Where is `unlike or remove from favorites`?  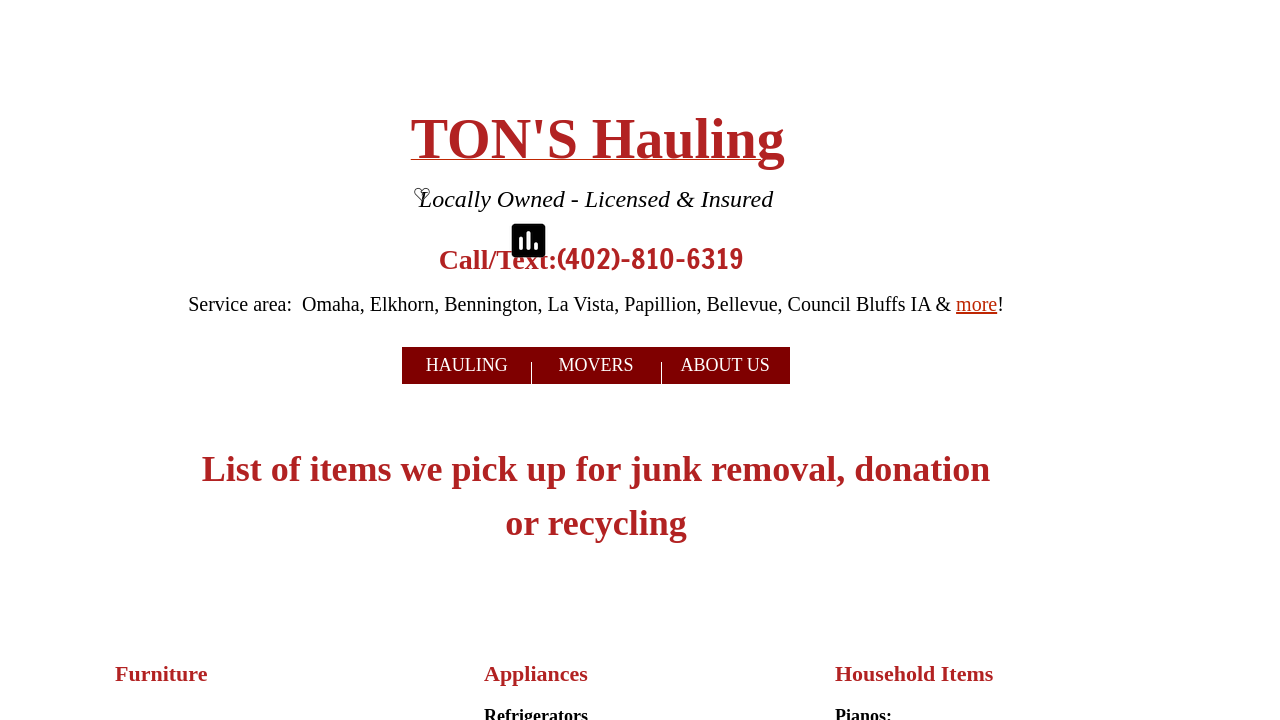
unlike or remove from favorites is located at coordinates (422, 194).